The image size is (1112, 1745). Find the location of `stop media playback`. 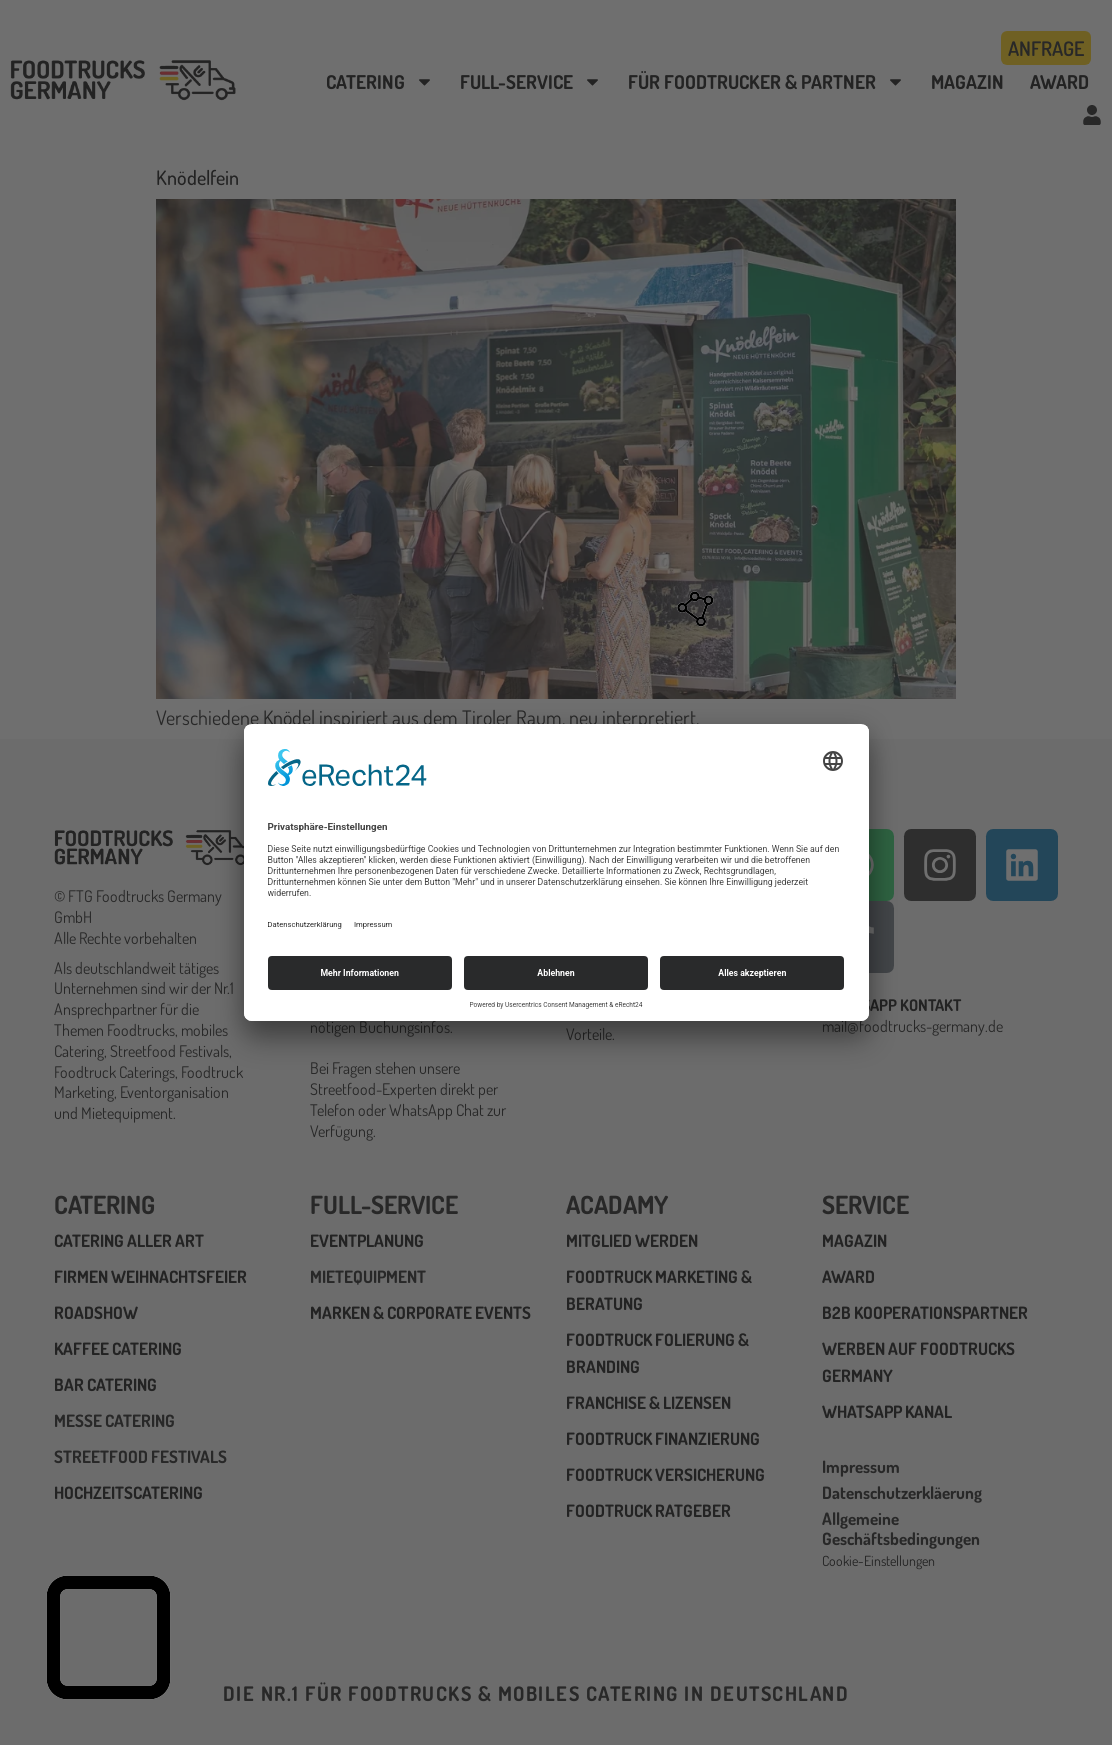

stop media playback is located at coordinates (108, 1637).